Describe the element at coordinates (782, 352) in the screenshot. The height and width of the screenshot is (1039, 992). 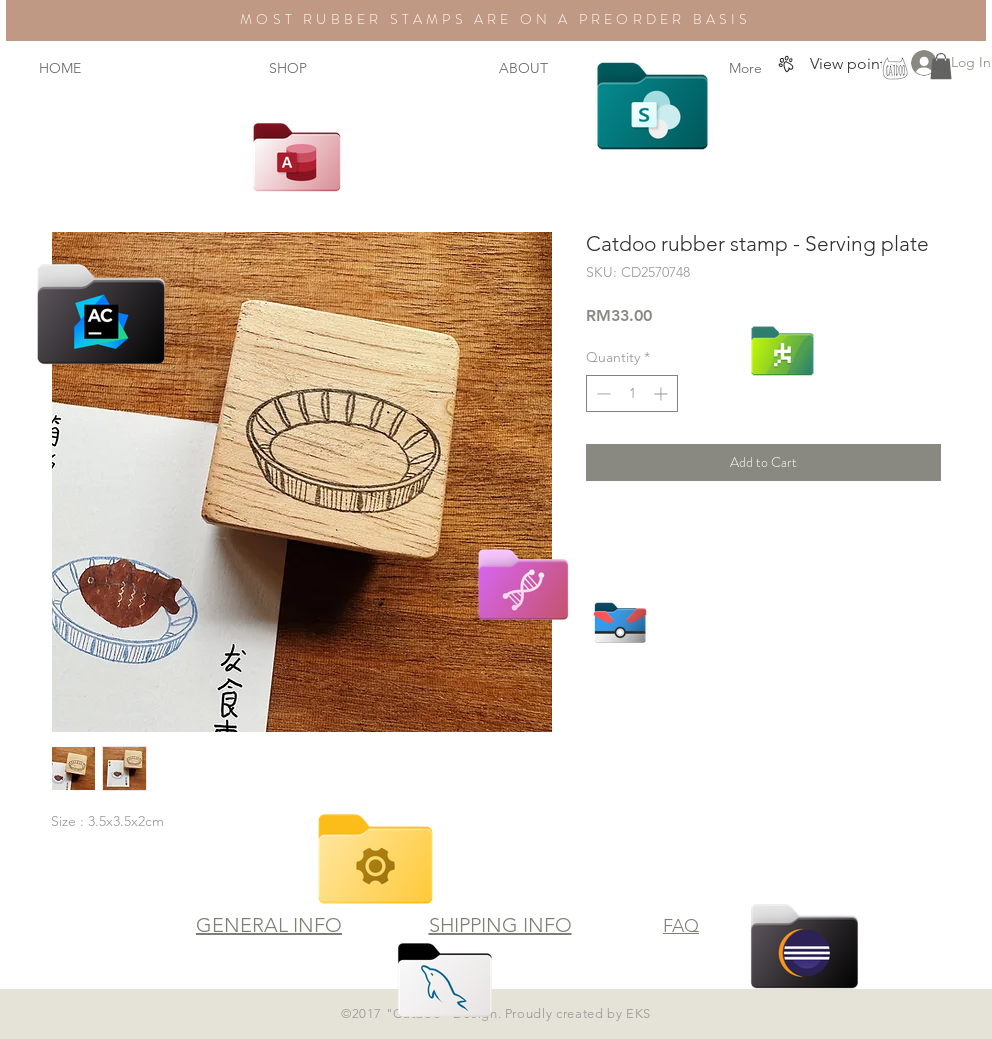
I see `open your GameJolt games folder` at that location.